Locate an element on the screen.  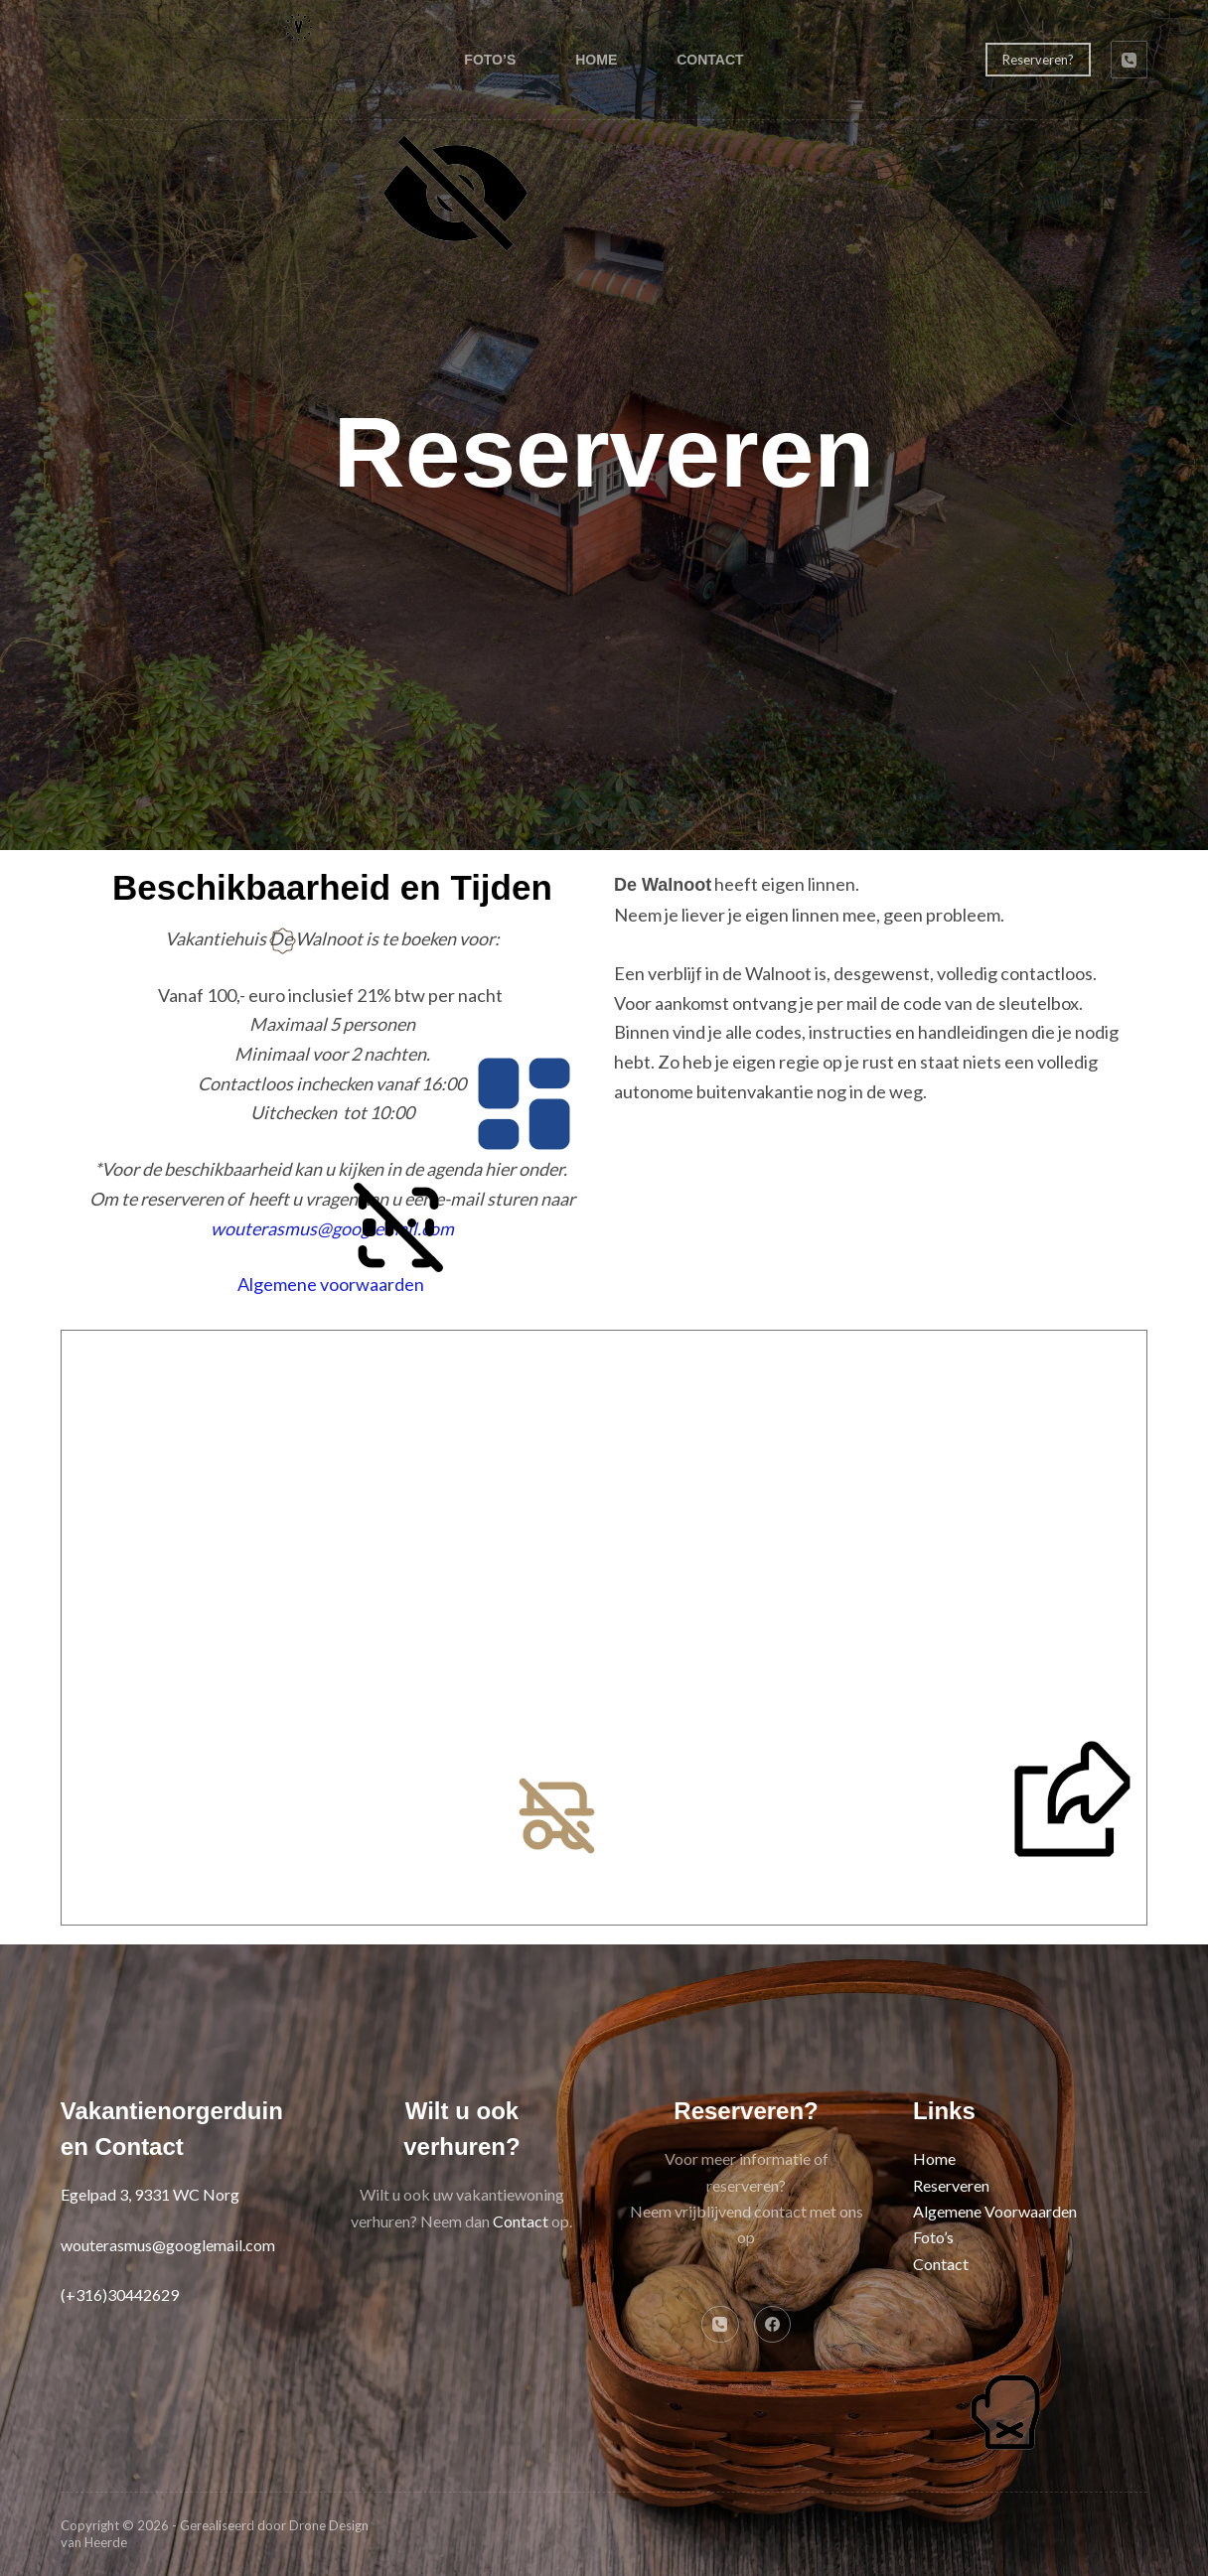
indicates a verified or validation status in progress is located at coordinates (298, 27).